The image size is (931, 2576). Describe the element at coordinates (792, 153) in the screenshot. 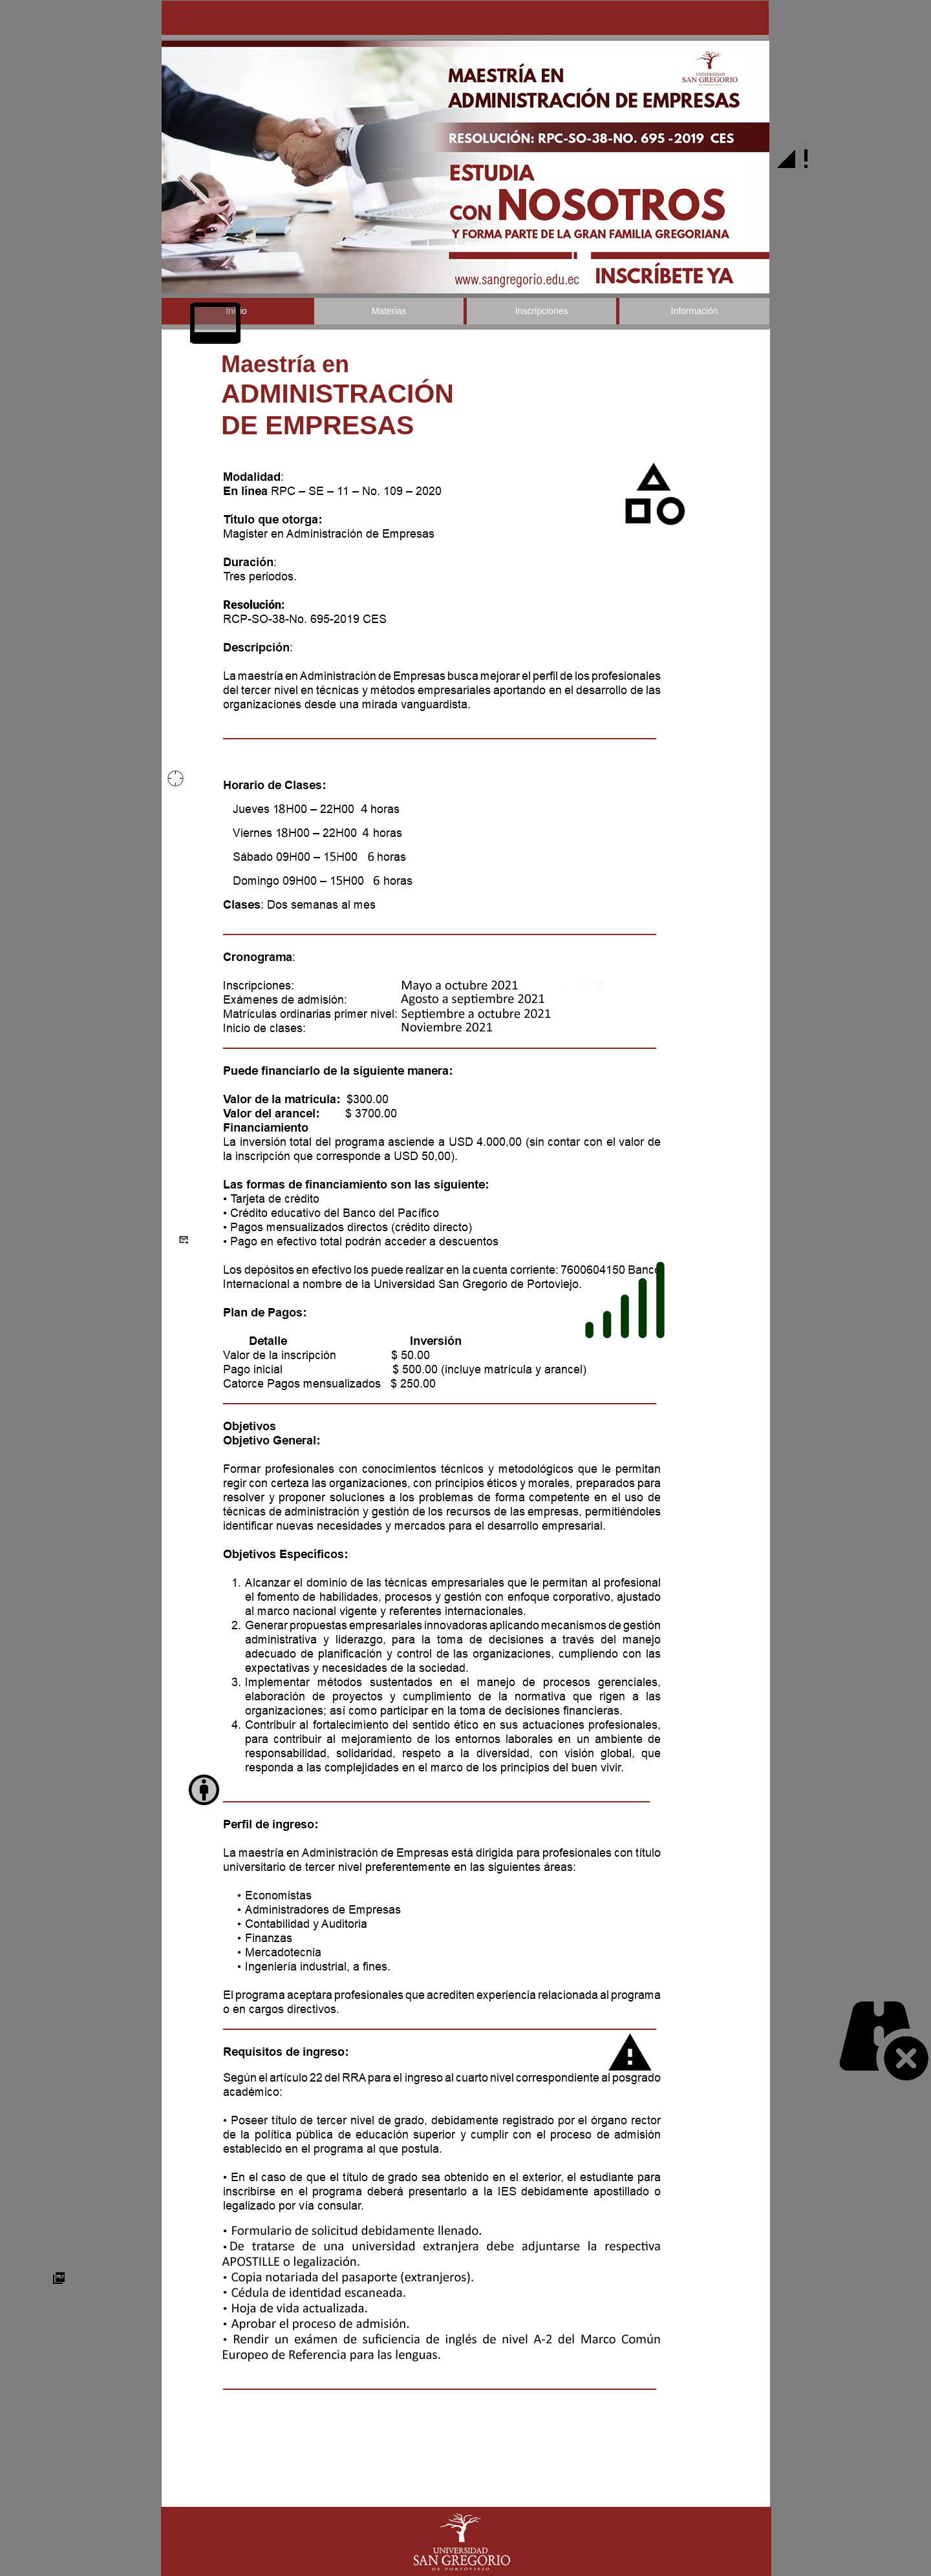

I see `indicates weak cellular signal with no internet connection` at that location.